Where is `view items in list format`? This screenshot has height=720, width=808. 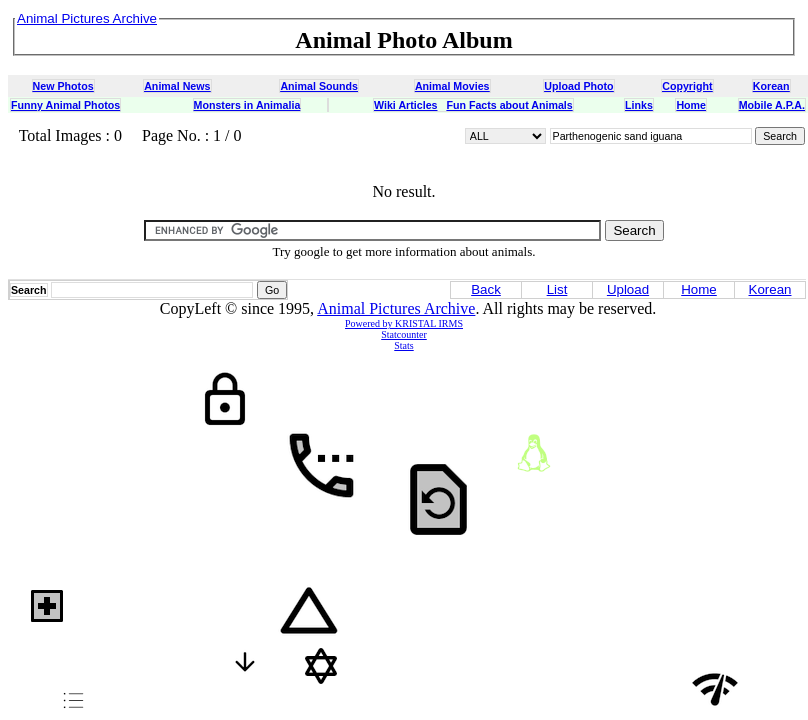 view items in list format is located at coordinates (73, 700).